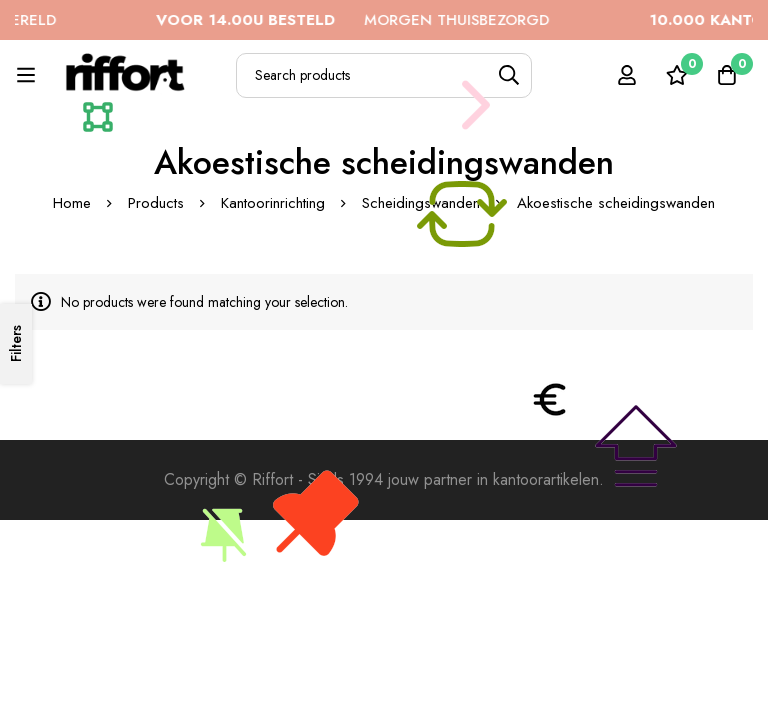  What do you see at coordinates (312, 516) in the screenshot?
I see `pin an item to keep it visible` at bounding box center [312, 516].